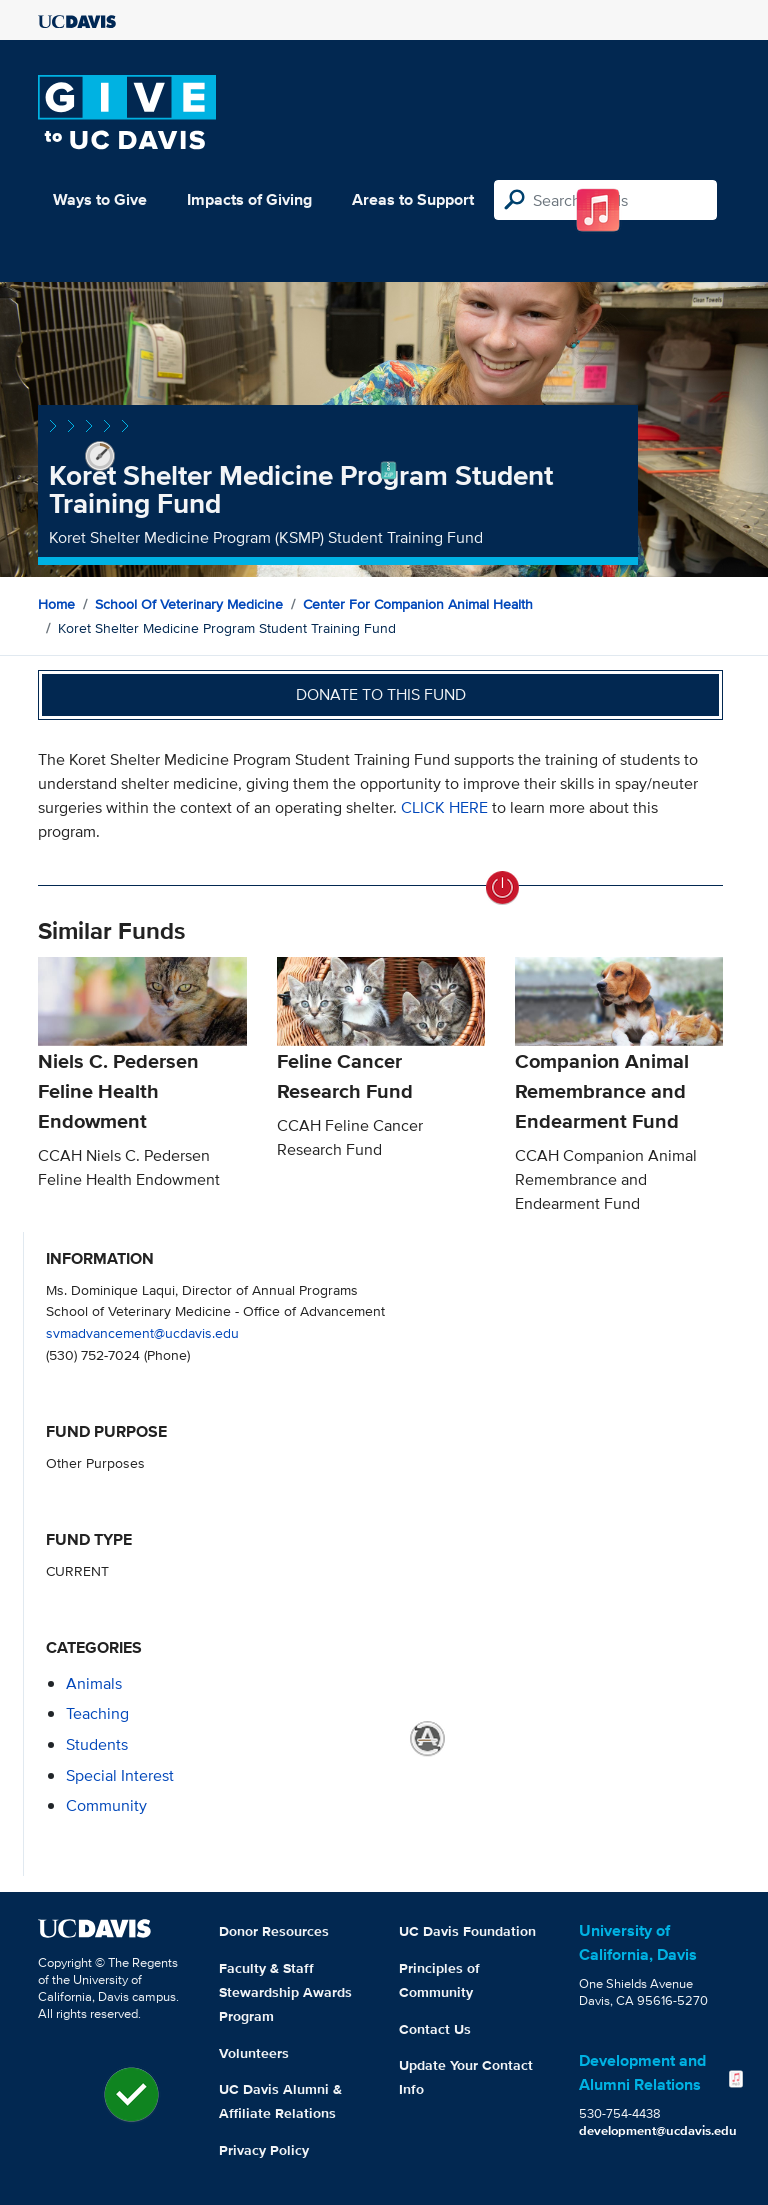 This screenshot has height=2205, width=768. Describe the element at coordinates (598, 210) in the screenshot. I see `open the music player app` at that location.